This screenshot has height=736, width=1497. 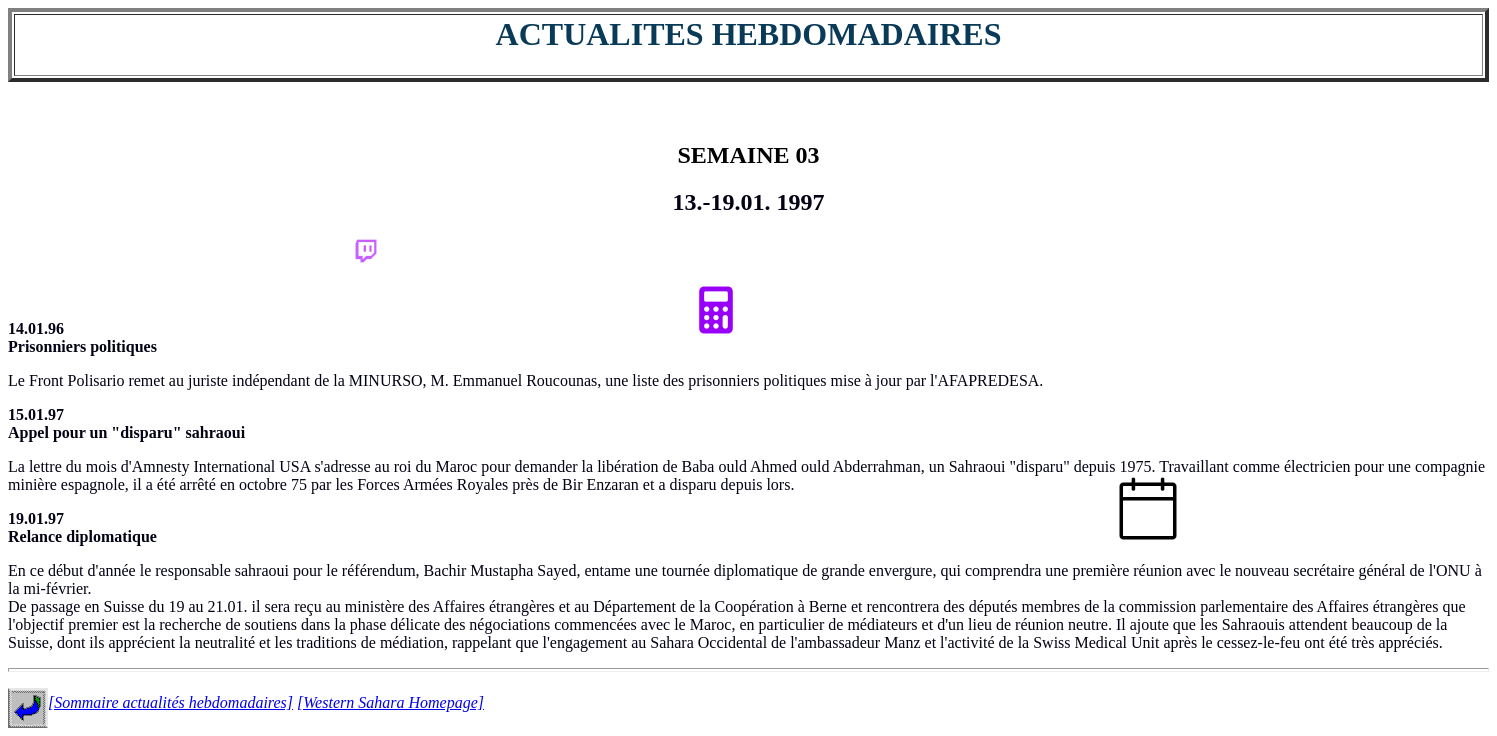 I want to click on view calendar, so click(x=1148, y=511).